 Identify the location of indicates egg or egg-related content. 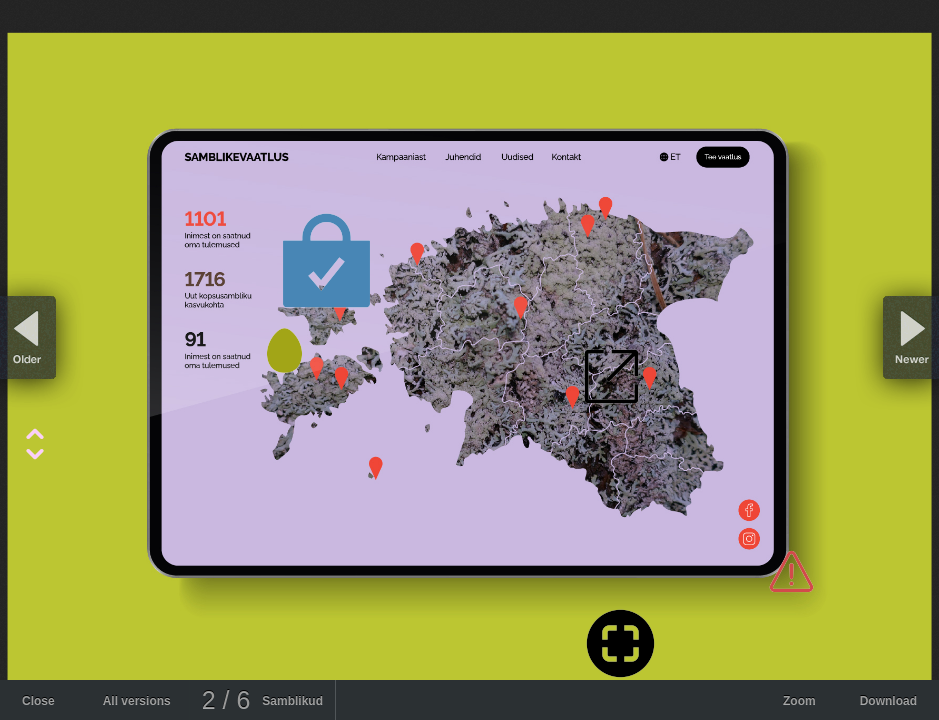
(284, 350).